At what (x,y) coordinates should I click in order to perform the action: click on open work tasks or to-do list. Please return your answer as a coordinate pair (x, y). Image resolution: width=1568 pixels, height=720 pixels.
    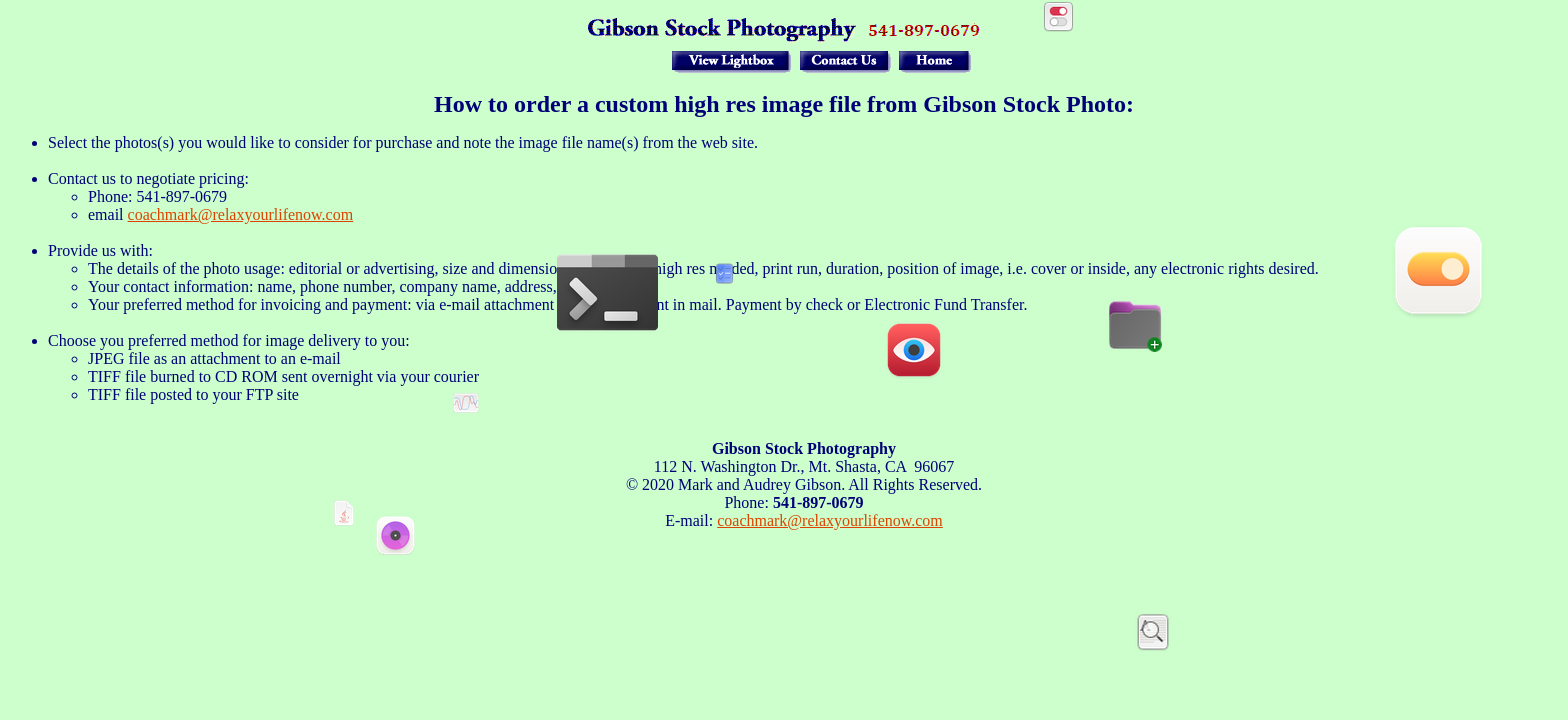
    Looking at the image, I should click on (724, 273).